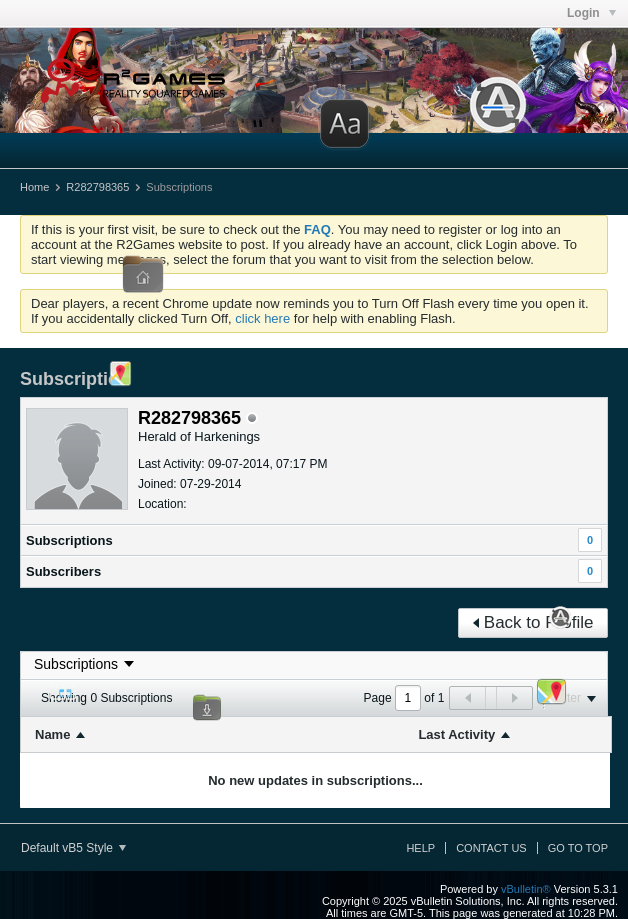 The image size is (628, 919). What do you see at coordinates (63, 693) in the screenshot?
I see `side-by-side window layout with focus on right screen` at bounding box center [63, 693].